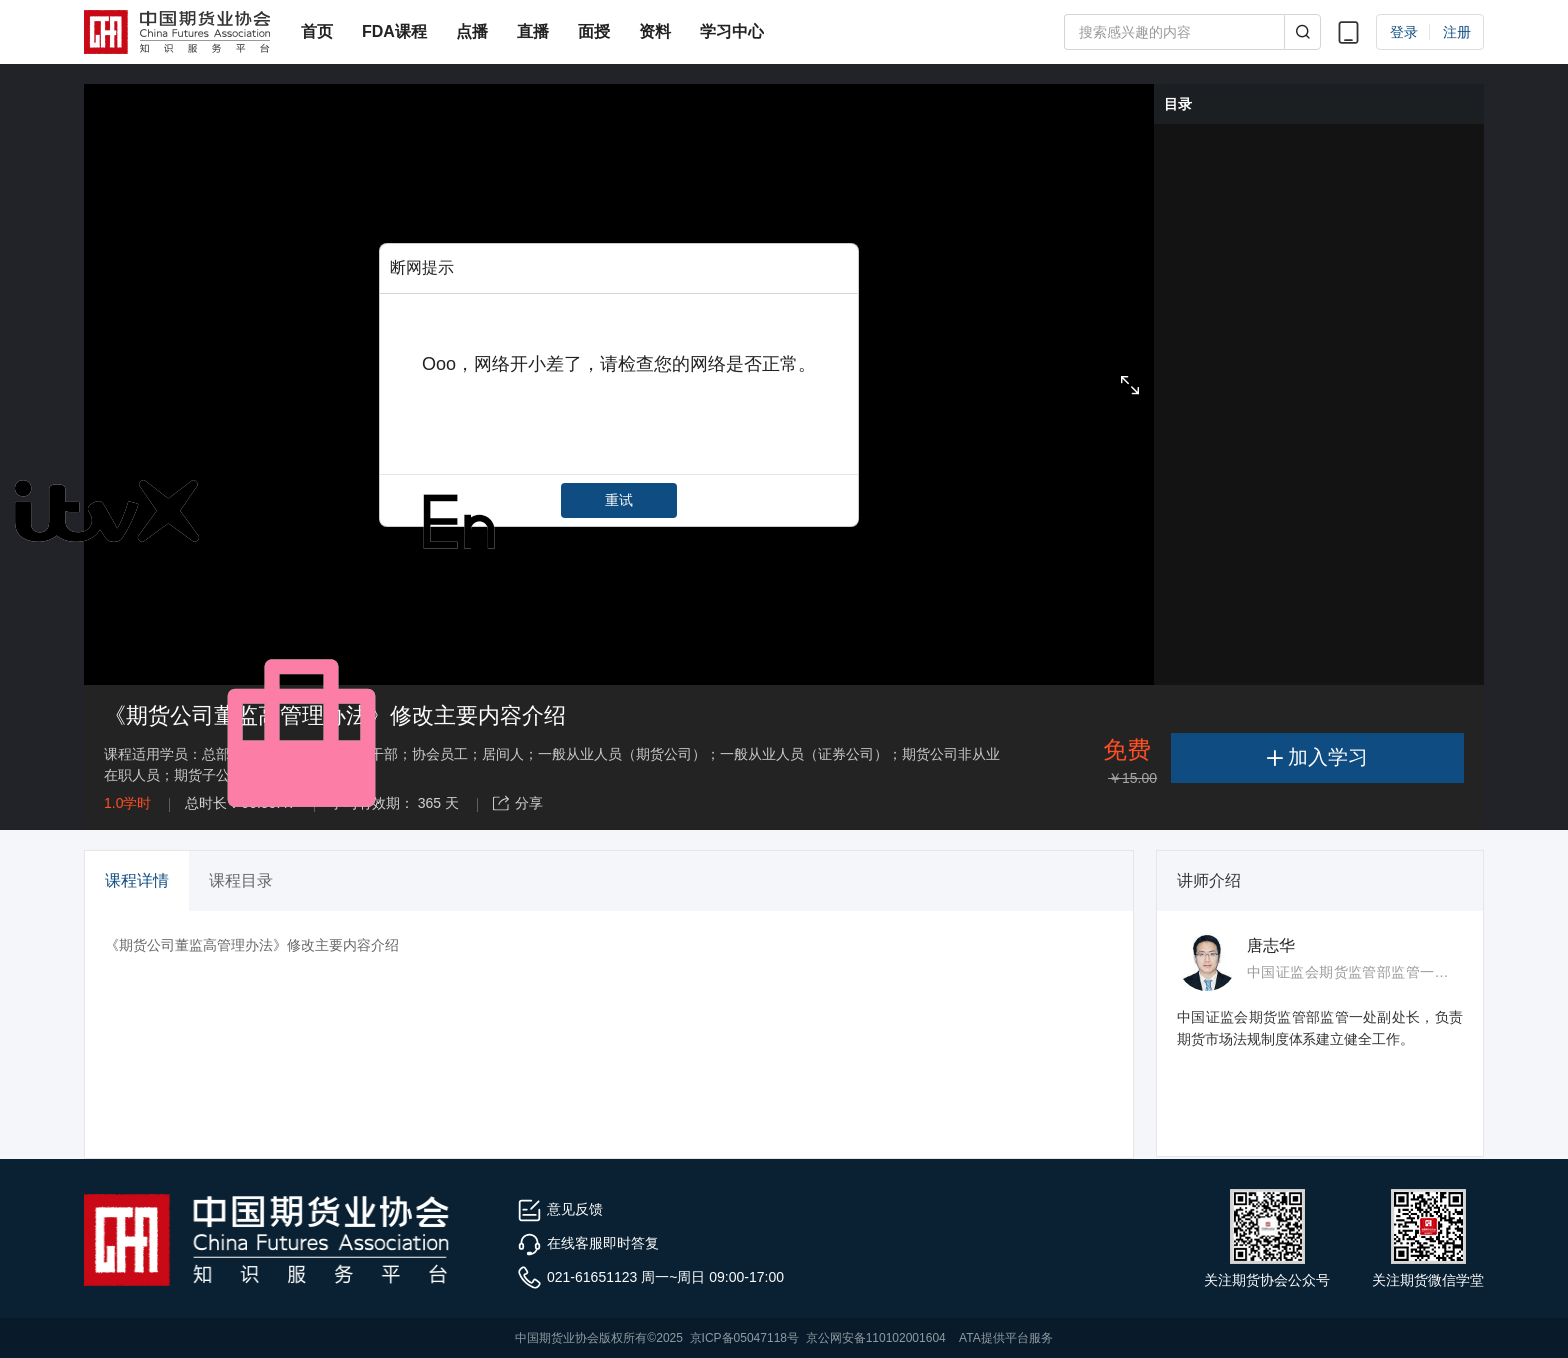  Describe the element at coordinates (301, 740) in the screenshot. I see `access work or business documents` at that location.